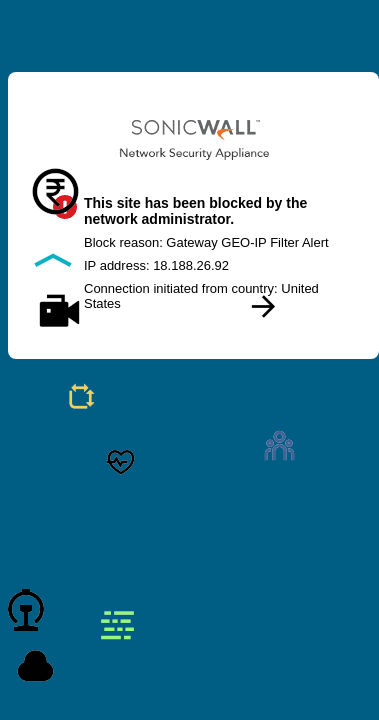 This screenshot has height=720, width=379. Describe the element at coordinates (263, 306) in the screenshot. I see `navigate to the next item or screen` at that location.